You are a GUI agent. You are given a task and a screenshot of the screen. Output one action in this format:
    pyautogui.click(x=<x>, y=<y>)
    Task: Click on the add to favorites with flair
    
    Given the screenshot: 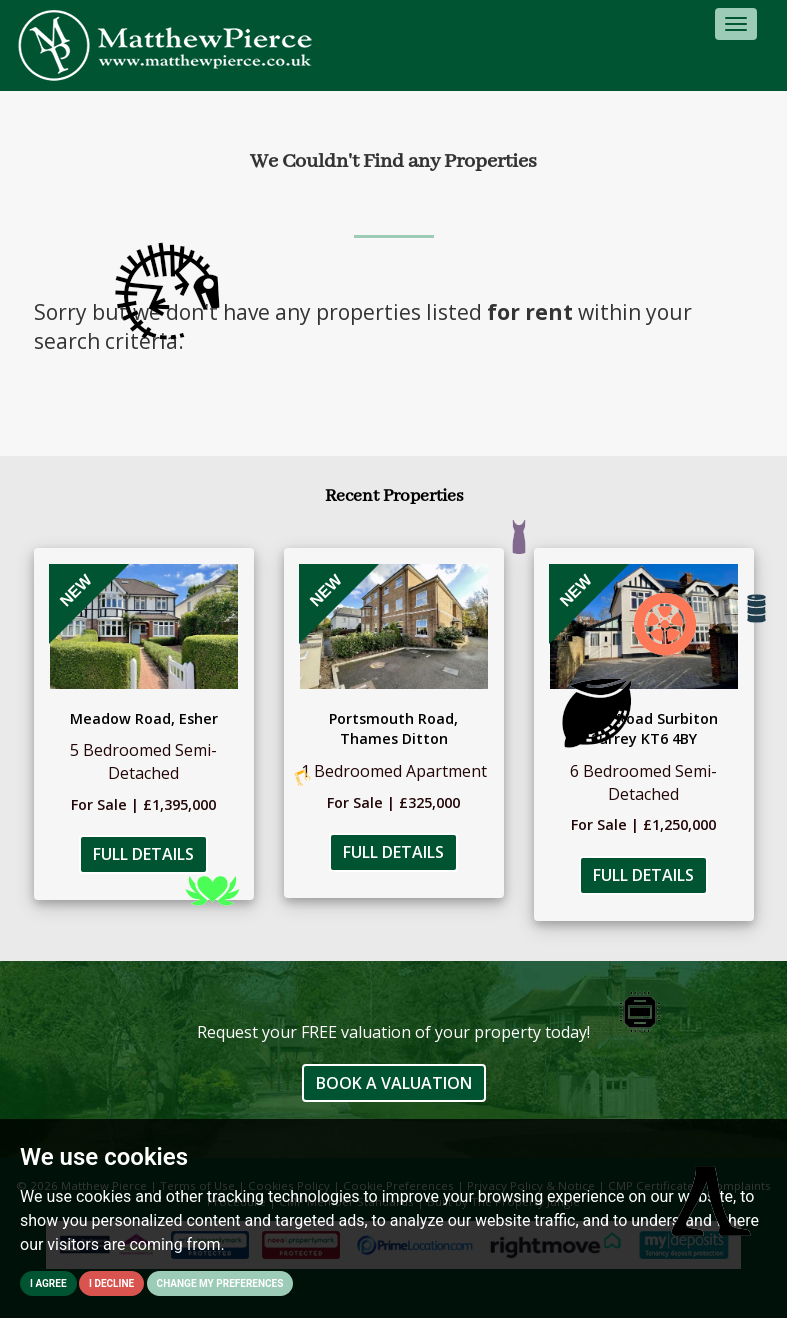 What is the action you would take?
    pyautogui.click(x=212, y=891)
    